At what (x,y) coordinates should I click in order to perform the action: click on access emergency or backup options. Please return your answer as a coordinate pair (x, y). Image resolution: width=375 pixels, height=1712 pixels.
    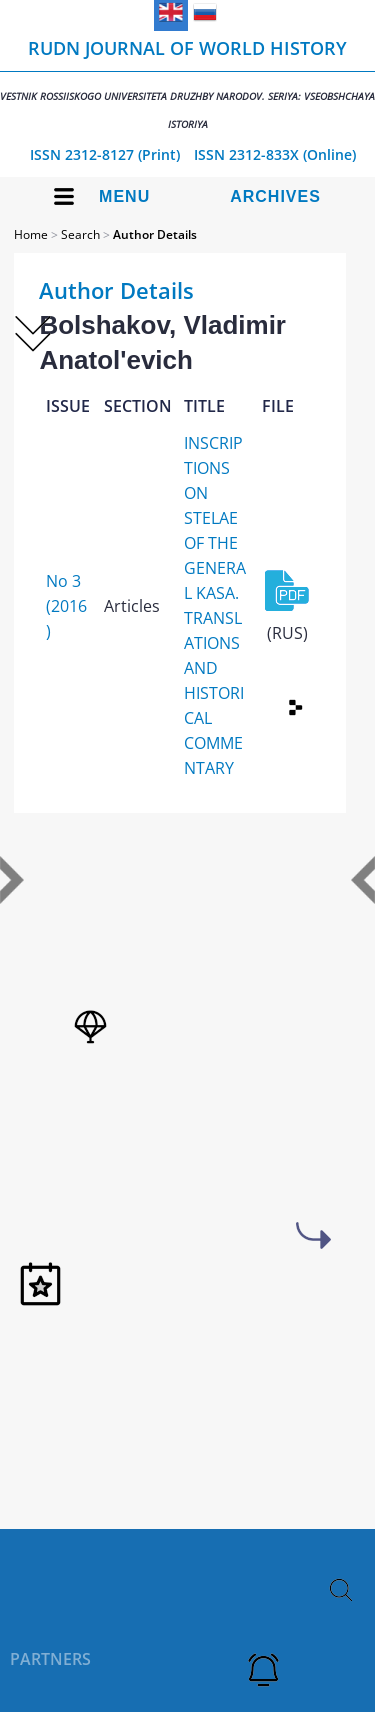
    Looking at the image, I should click on (90, 1027).